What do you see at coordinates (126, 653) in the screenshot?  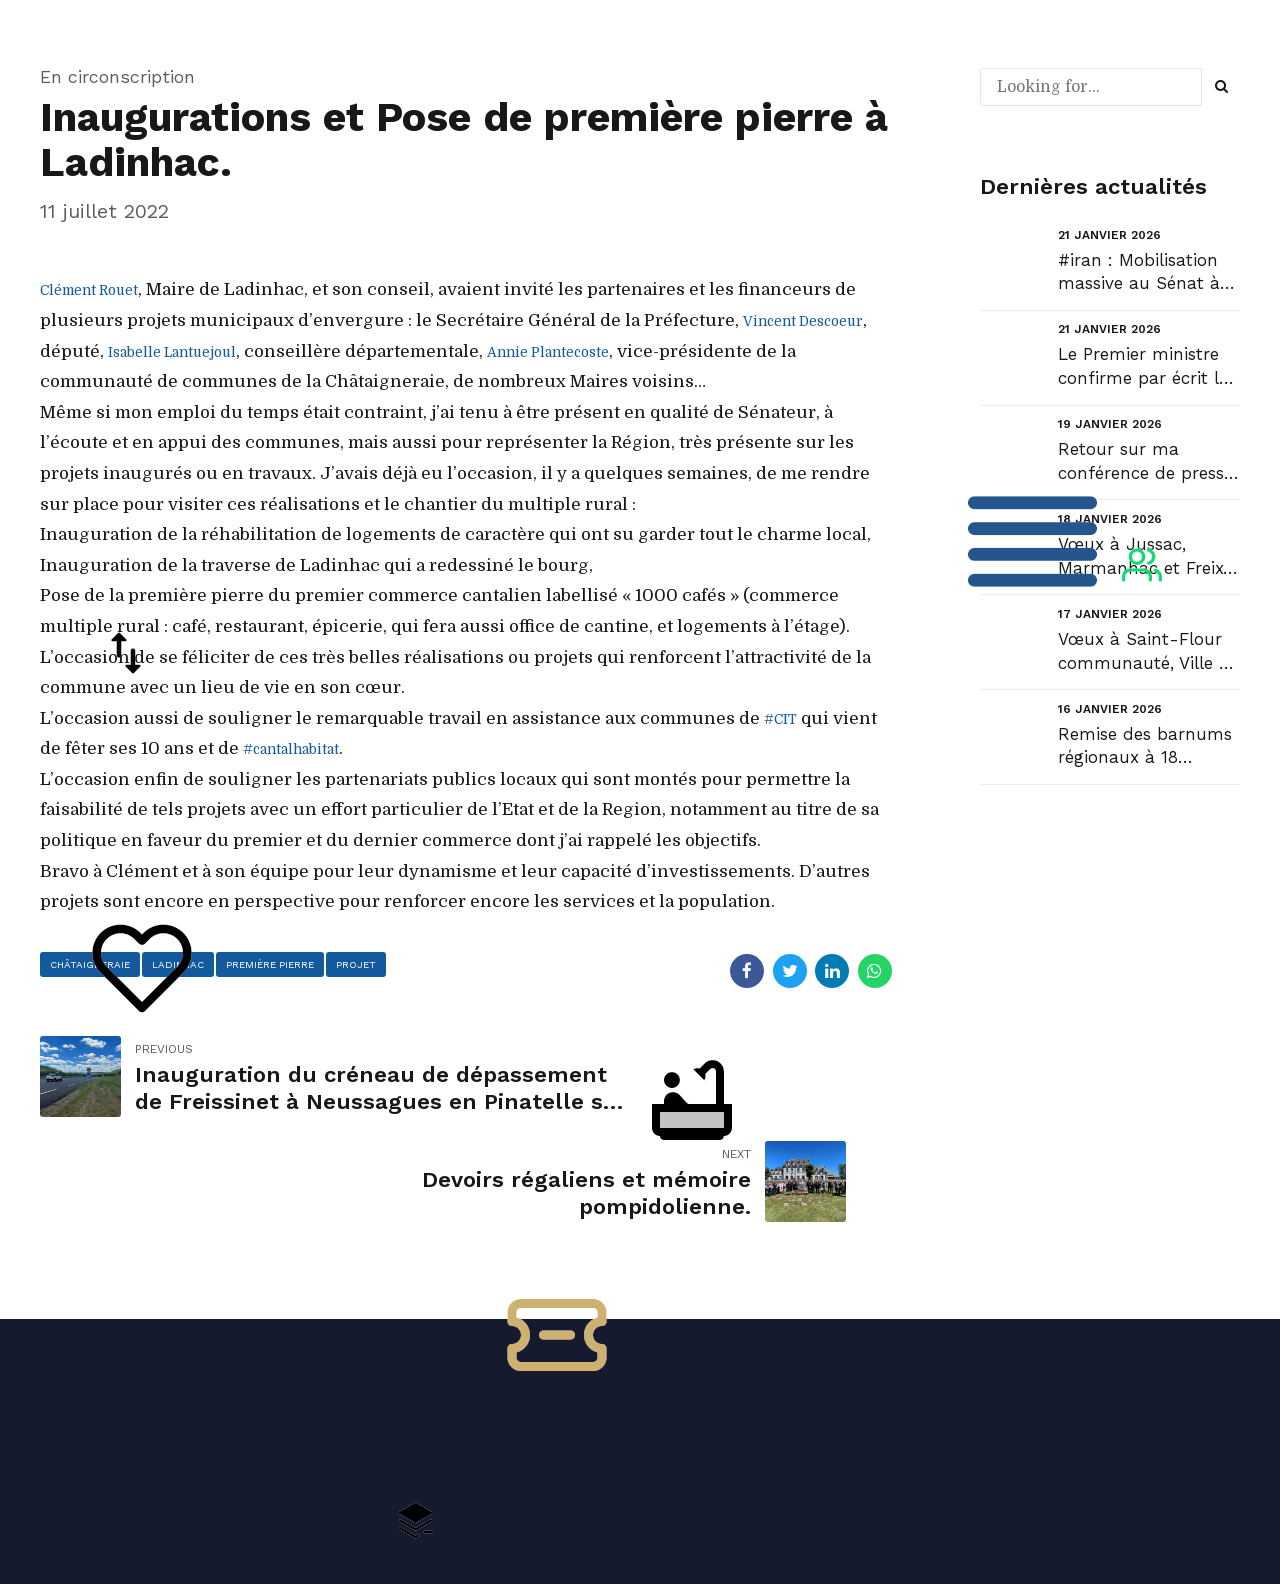 I see `import or export data` at bounding box center [126, 653].